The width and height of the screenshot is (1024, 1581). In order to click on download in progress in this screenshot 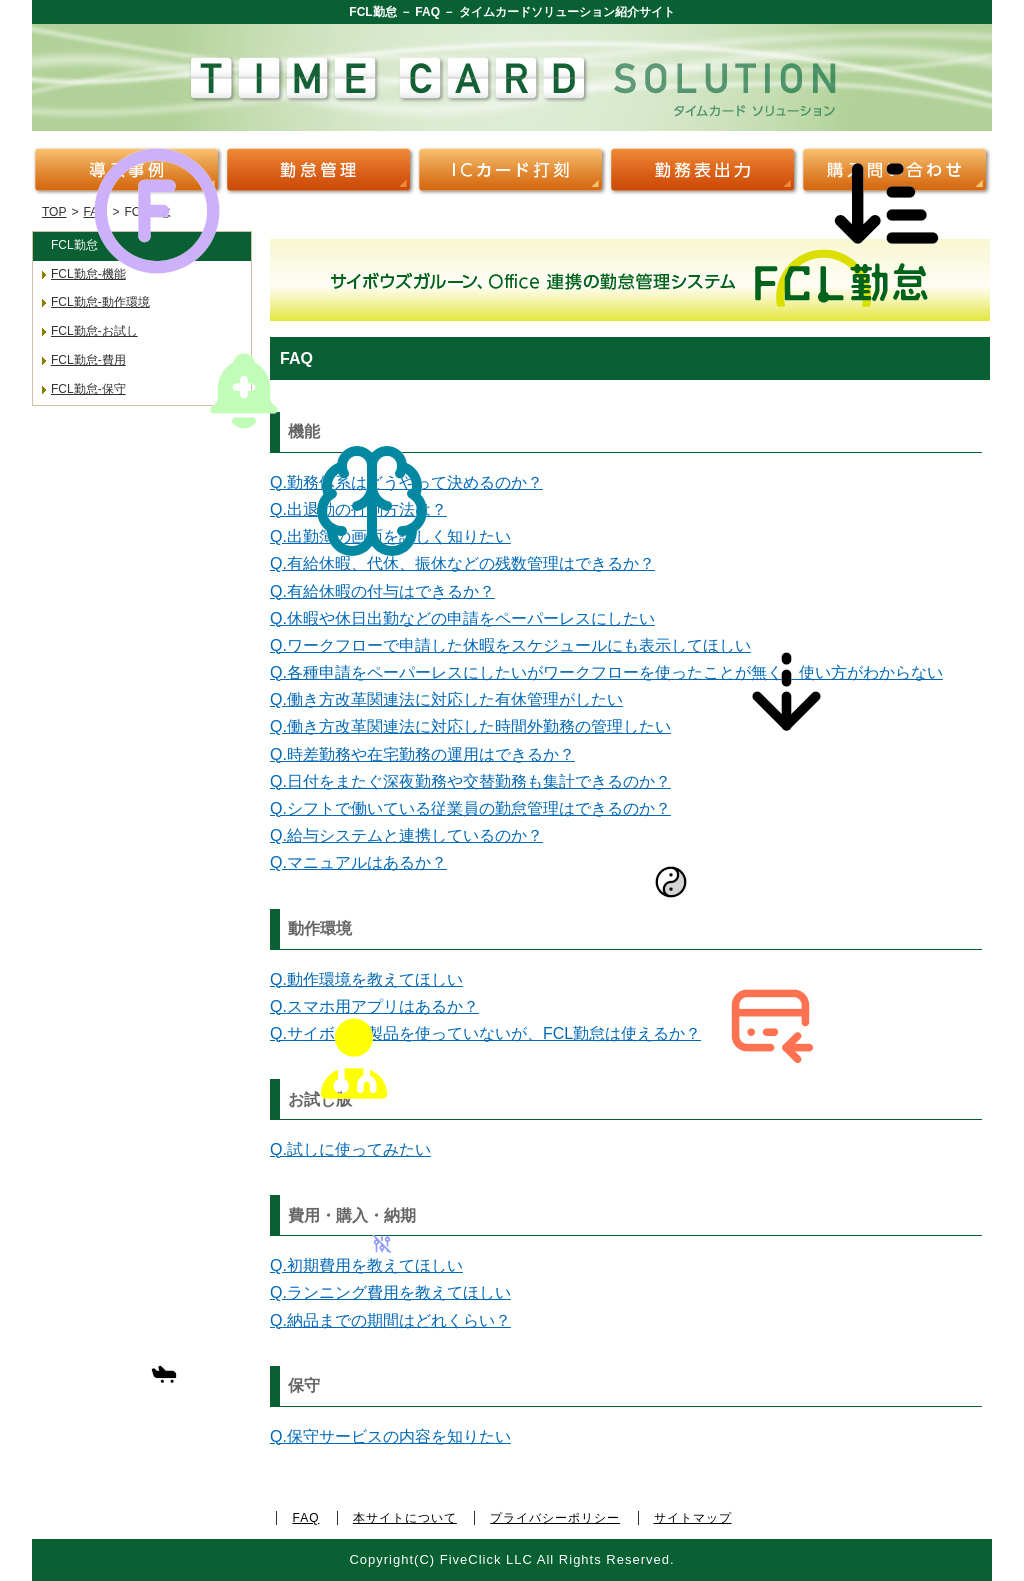, I will do `click(786, 691)`.